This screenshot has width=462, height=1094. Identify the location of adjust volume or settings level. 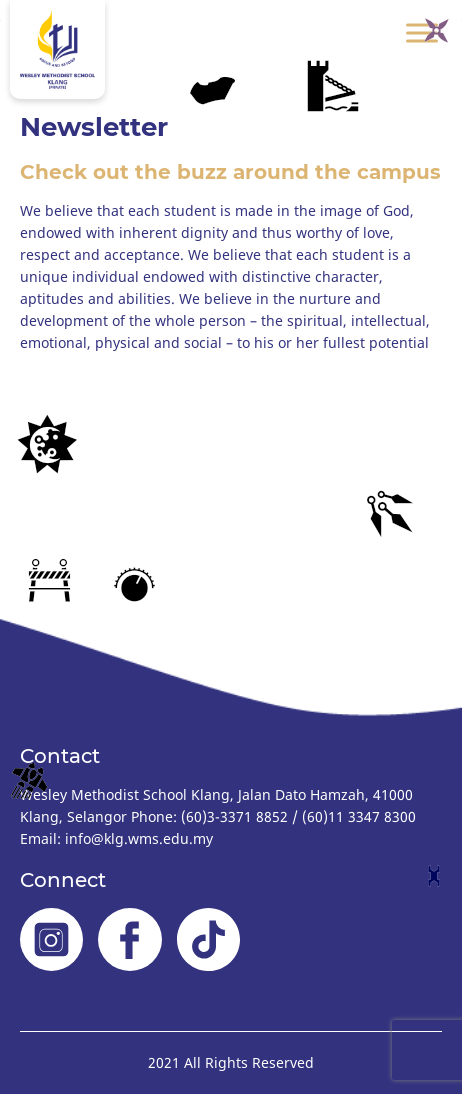
(134, 584).